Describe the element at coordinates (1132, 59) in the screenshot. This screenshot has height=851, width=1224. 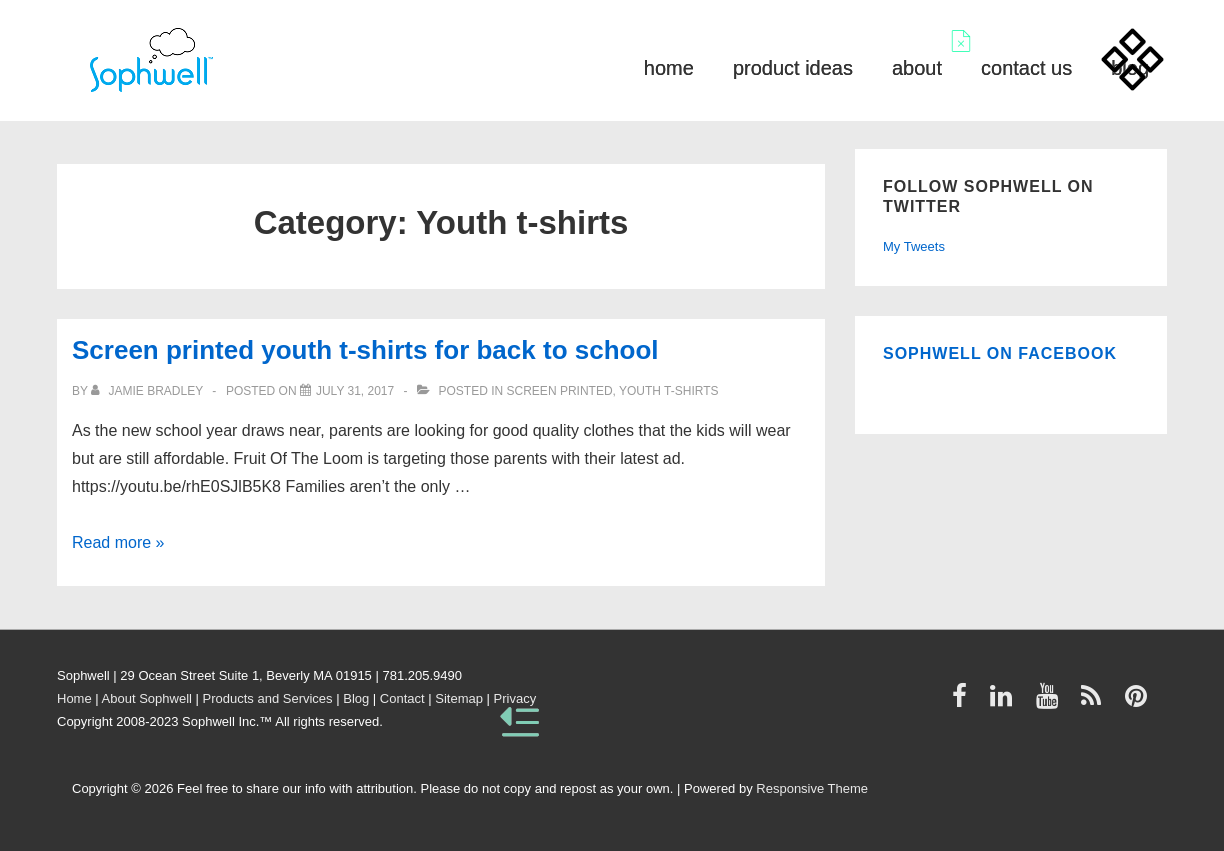
I see `access app or feature categories` at that location.